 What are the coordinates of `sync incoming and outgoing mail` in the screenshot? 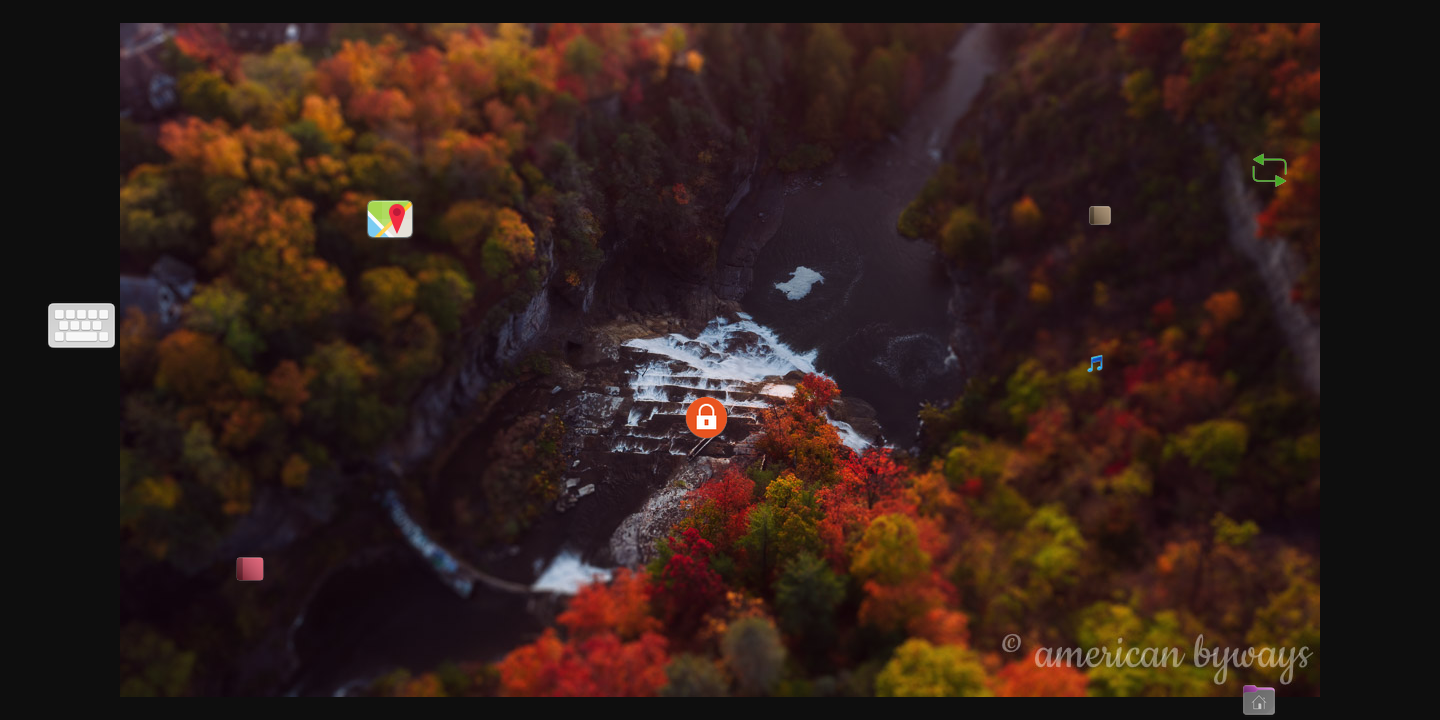 It's located at (1270, 170).